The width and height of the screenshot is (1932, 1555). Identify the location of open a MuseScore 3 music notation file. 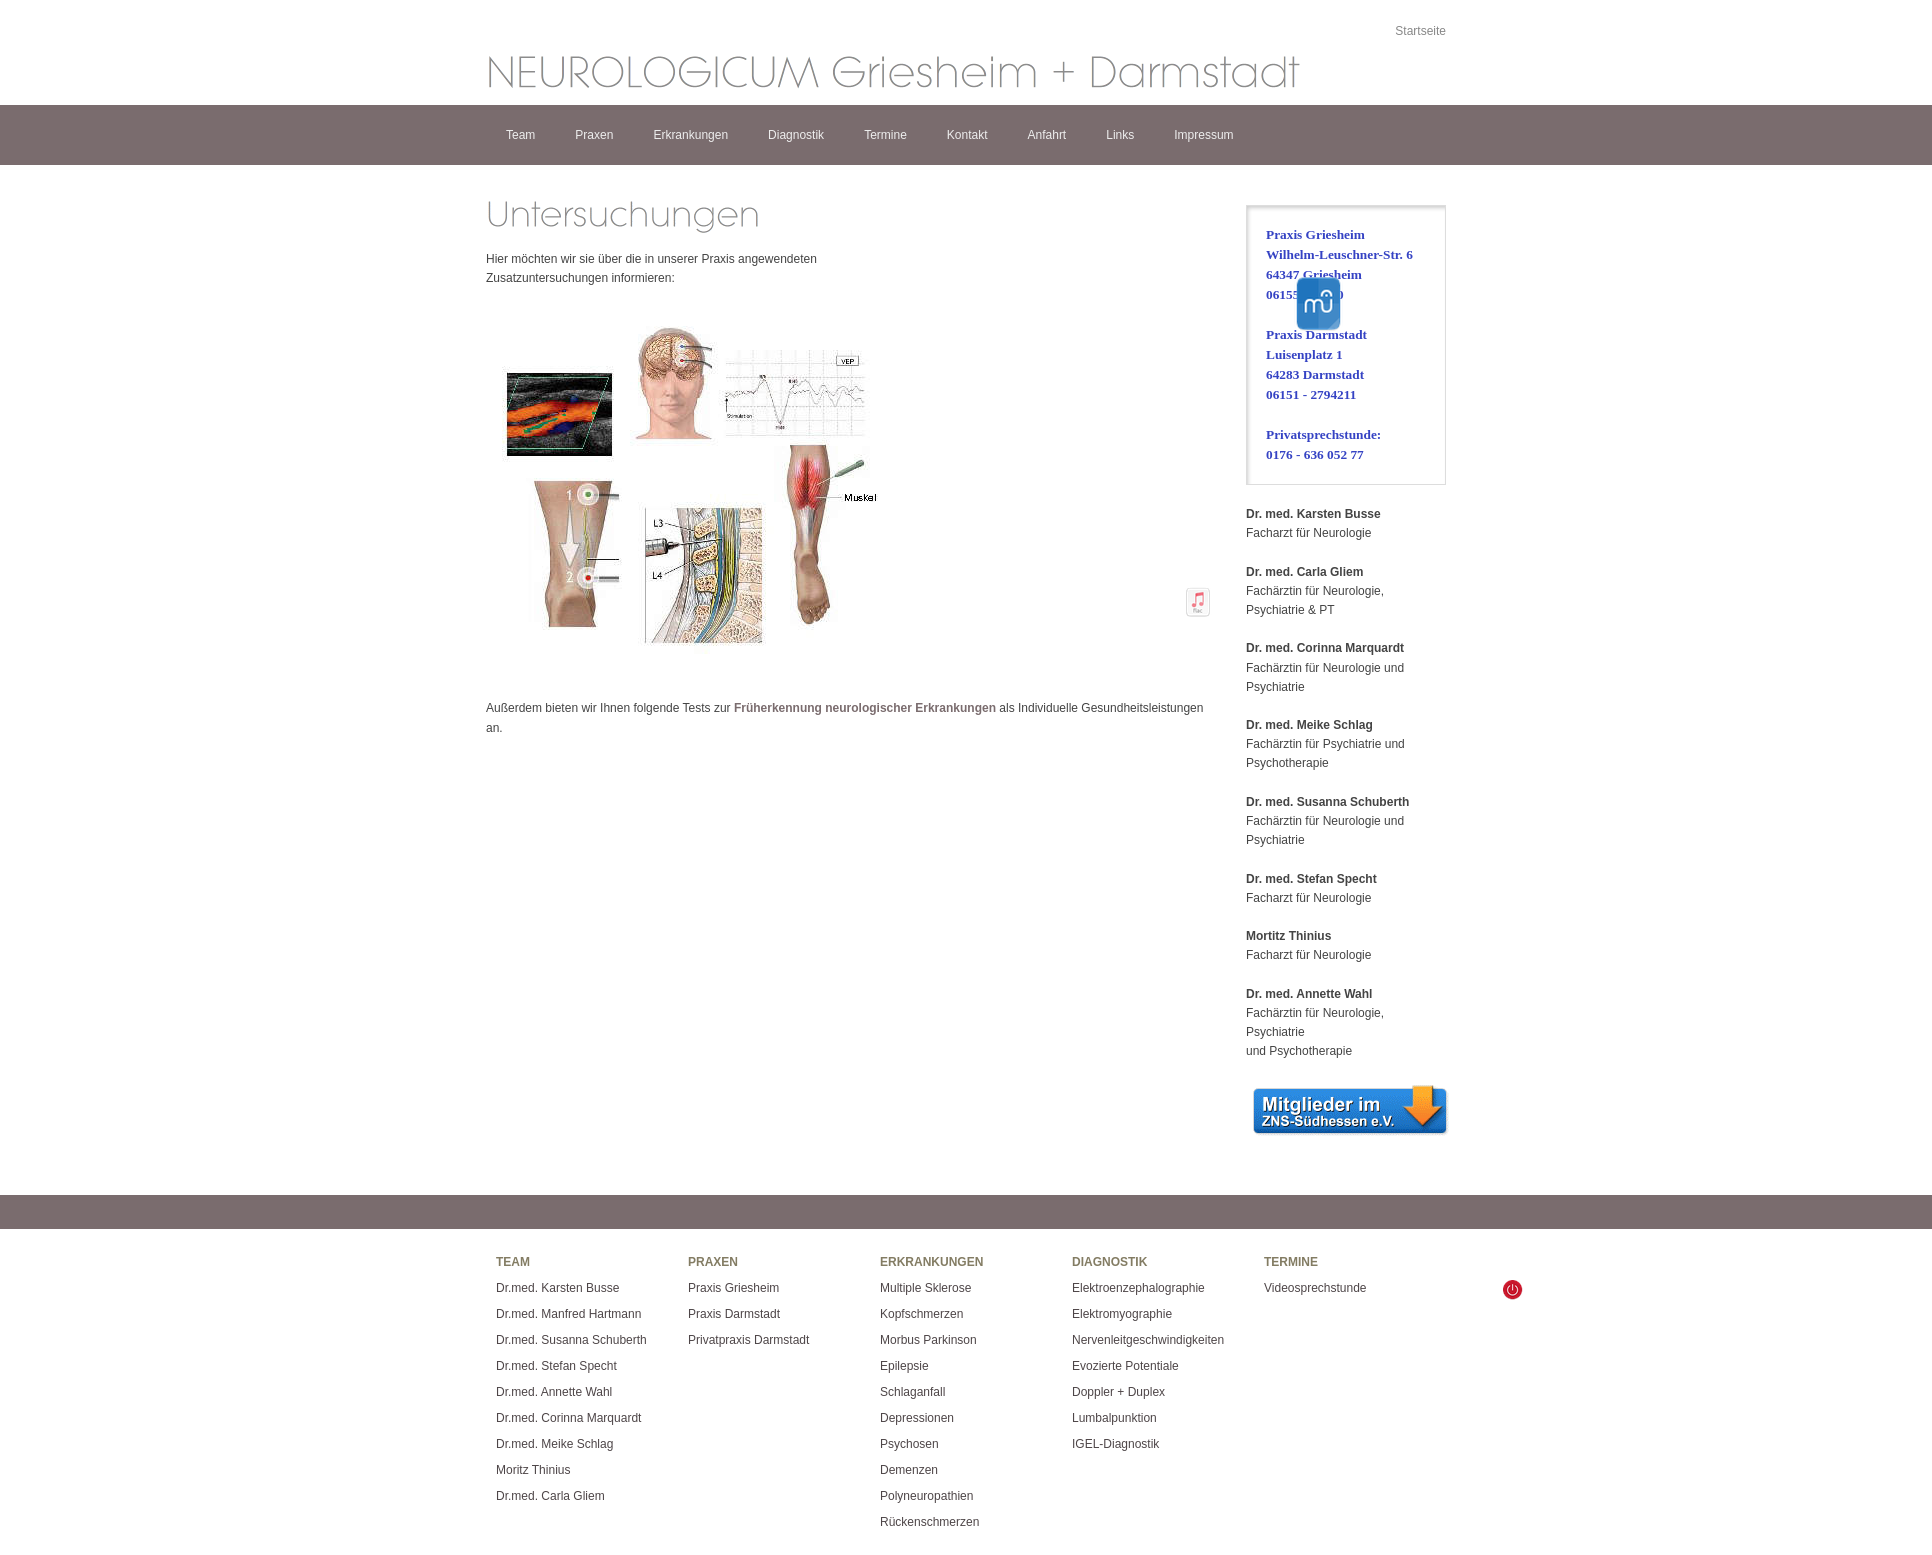
(1318, 303).